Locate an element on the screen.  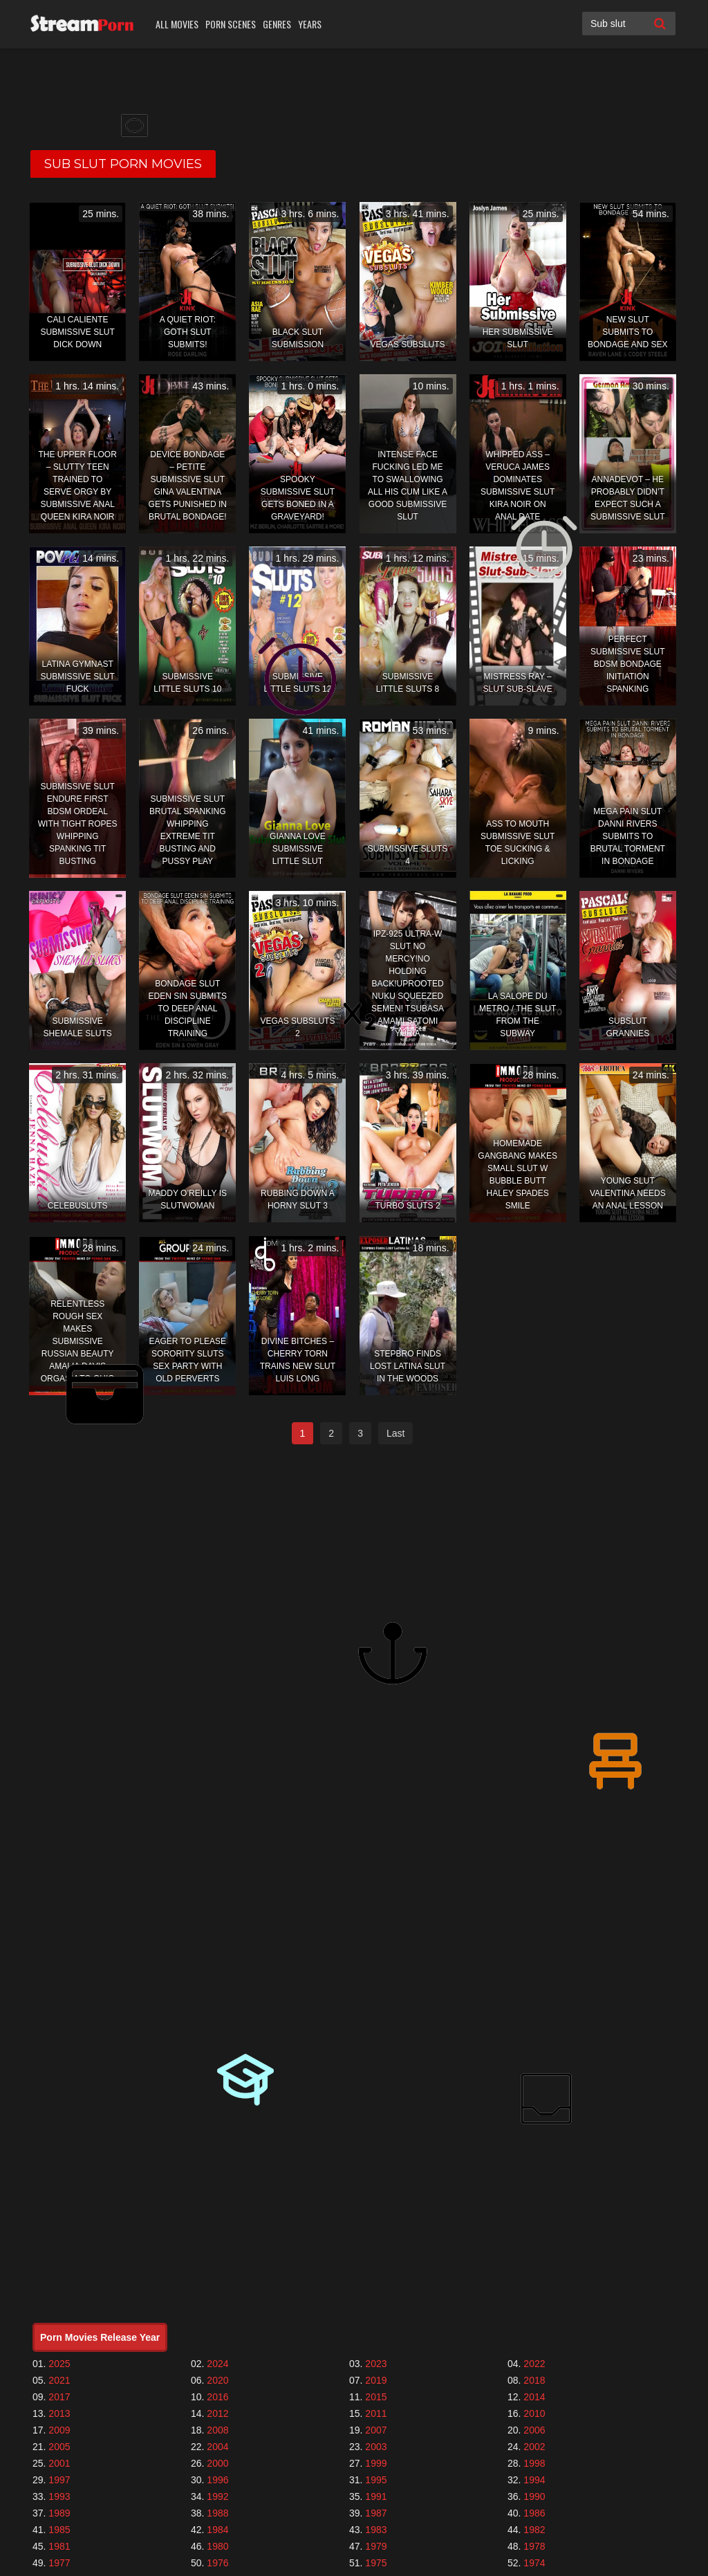
set an alarm or timer is located at coordinates (544, 546).